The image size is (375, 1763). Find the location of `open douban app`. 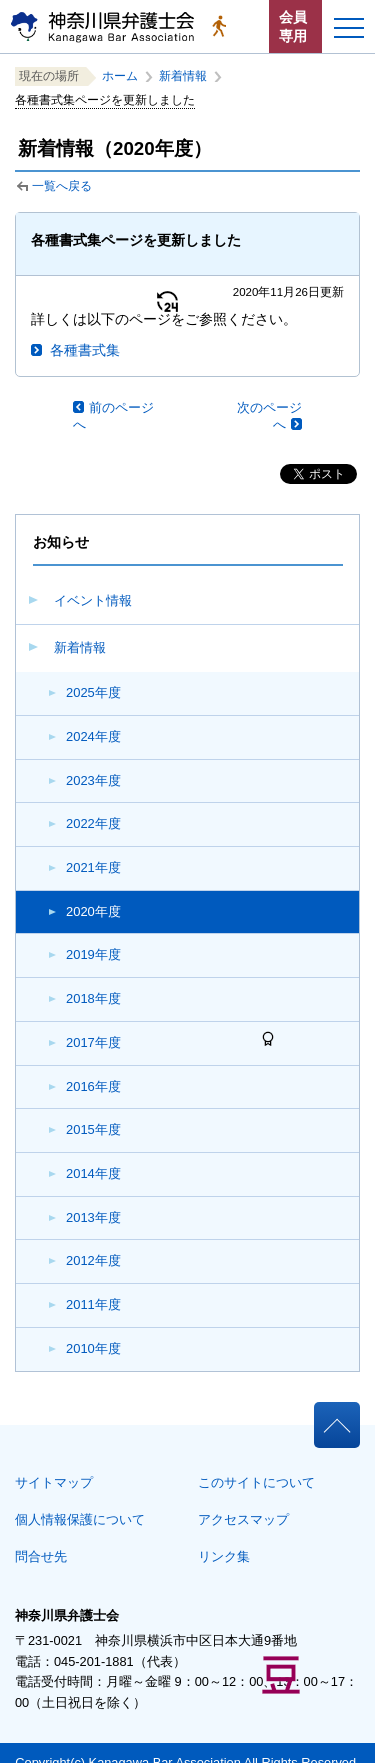

open douban app is located at coordinates (281, 1675).